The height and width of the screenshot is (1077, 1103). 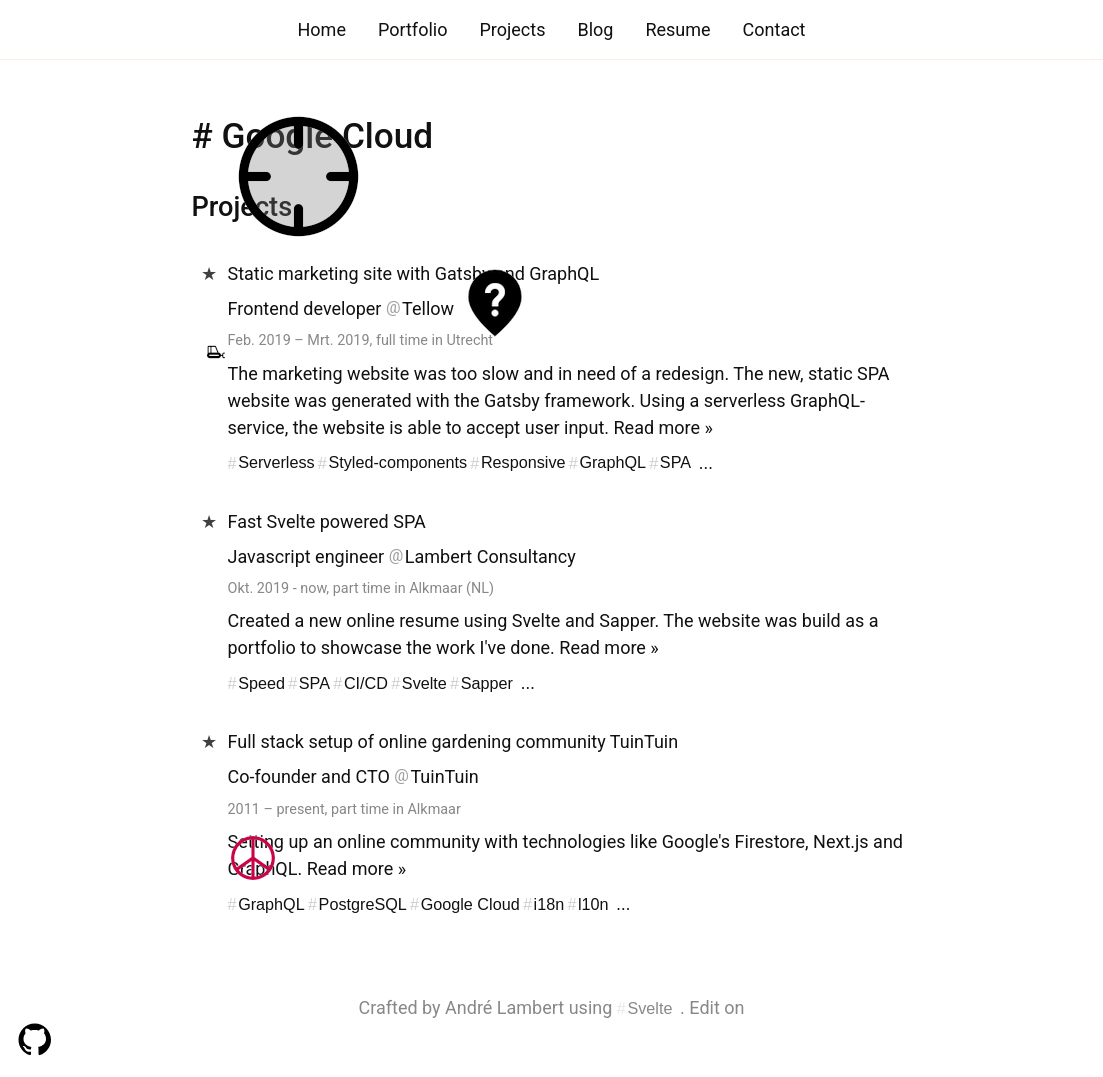 What do you see at coordinates (495, 303) in the screenshot?
I see `indicates an unknown or unidentified location` at bounding box center [495, 303].